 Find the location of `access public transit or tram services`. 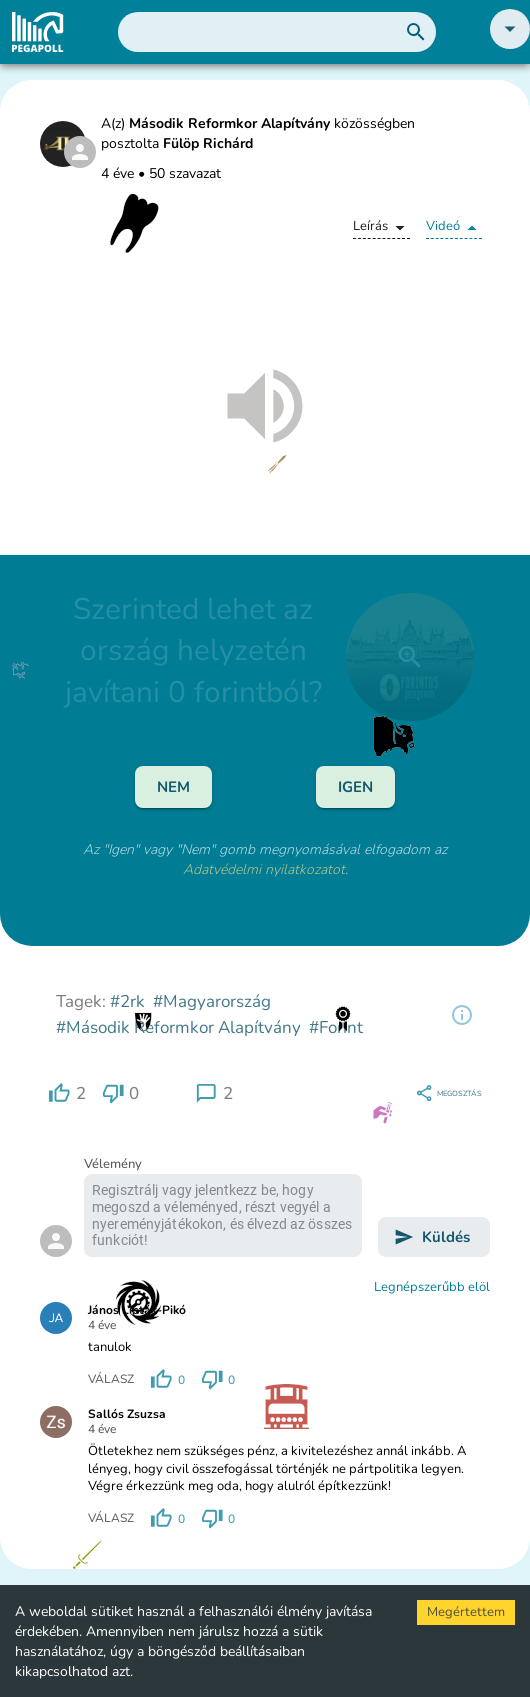

access public transit or tram services is located at coordinates (286, 1406).